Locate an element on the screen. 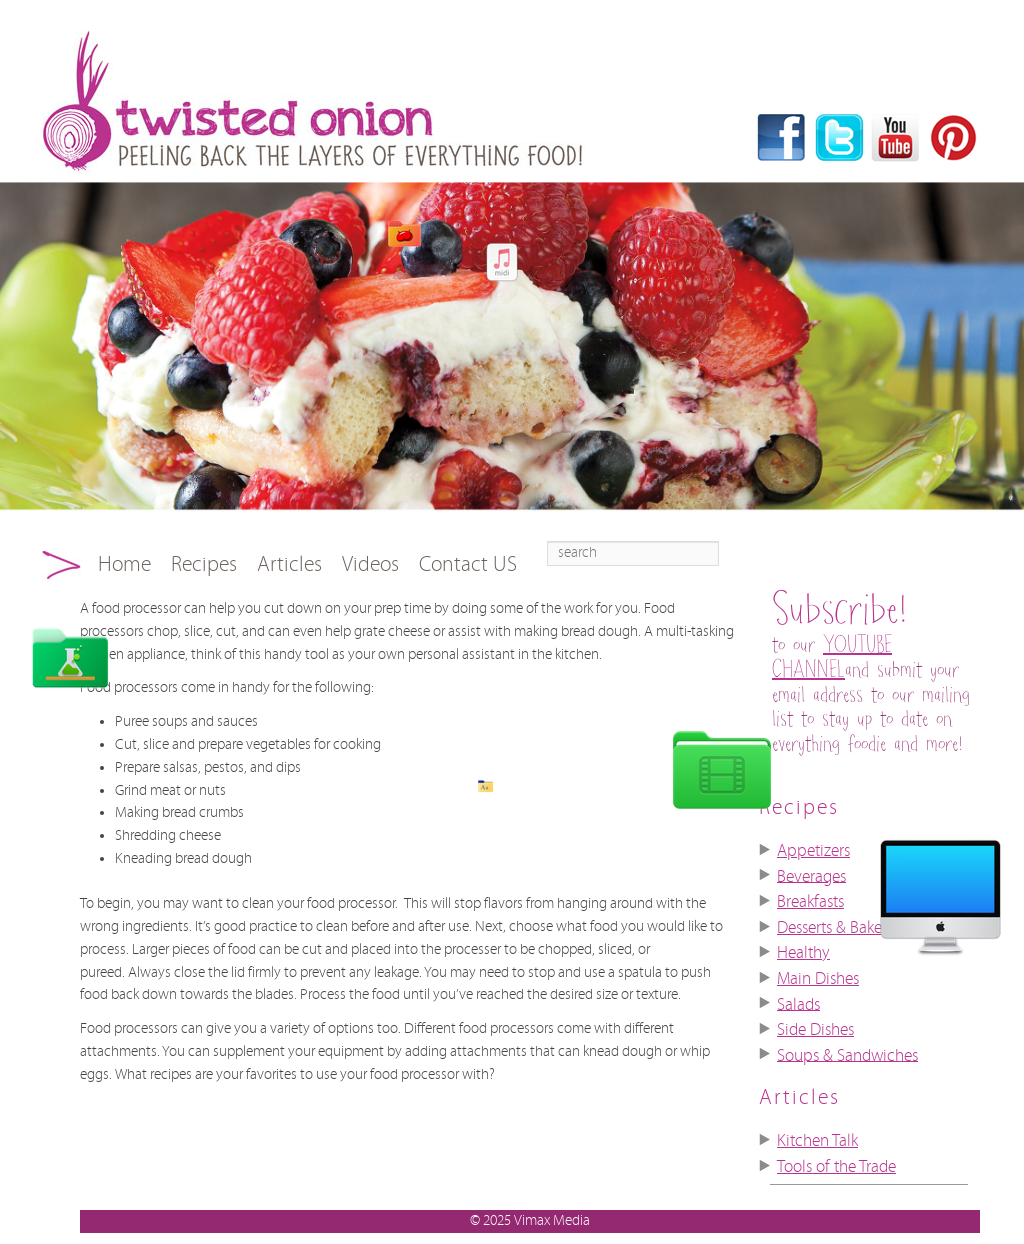 The width and height of the screenshot is (1024, 1244). a midi audio file is located at coordinates (502, 262).